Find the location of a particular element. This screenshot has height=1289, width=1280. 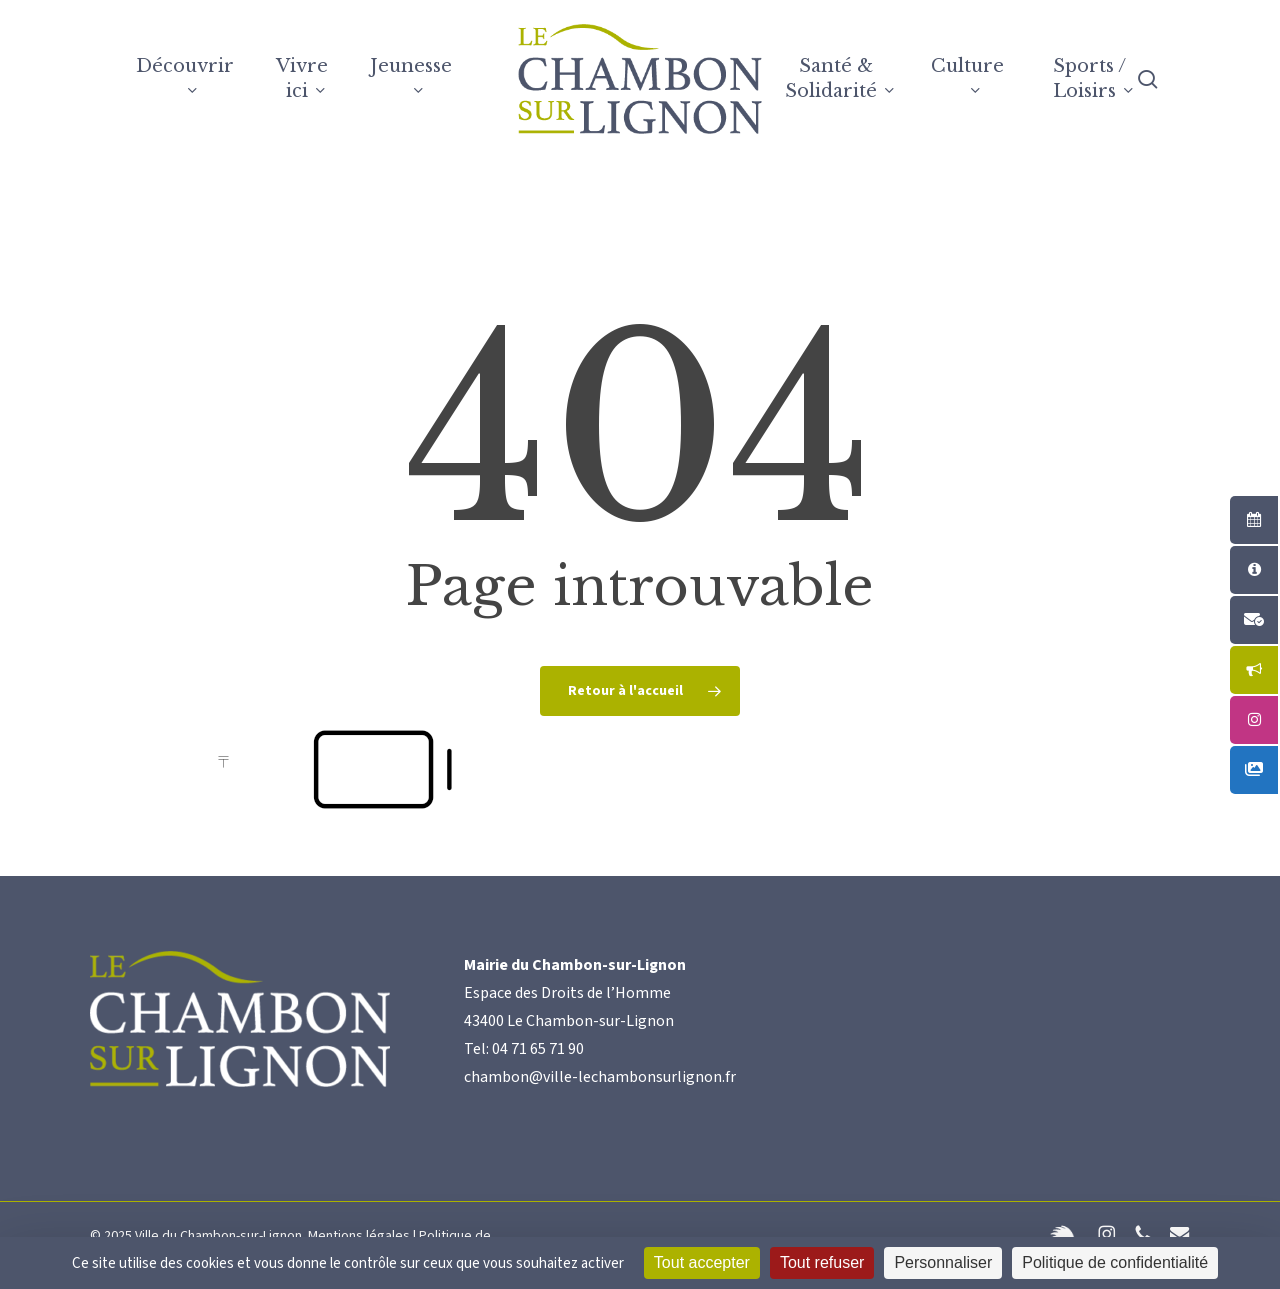

indicates kazakhstani tenge currency is located at coordinates (223, 761).